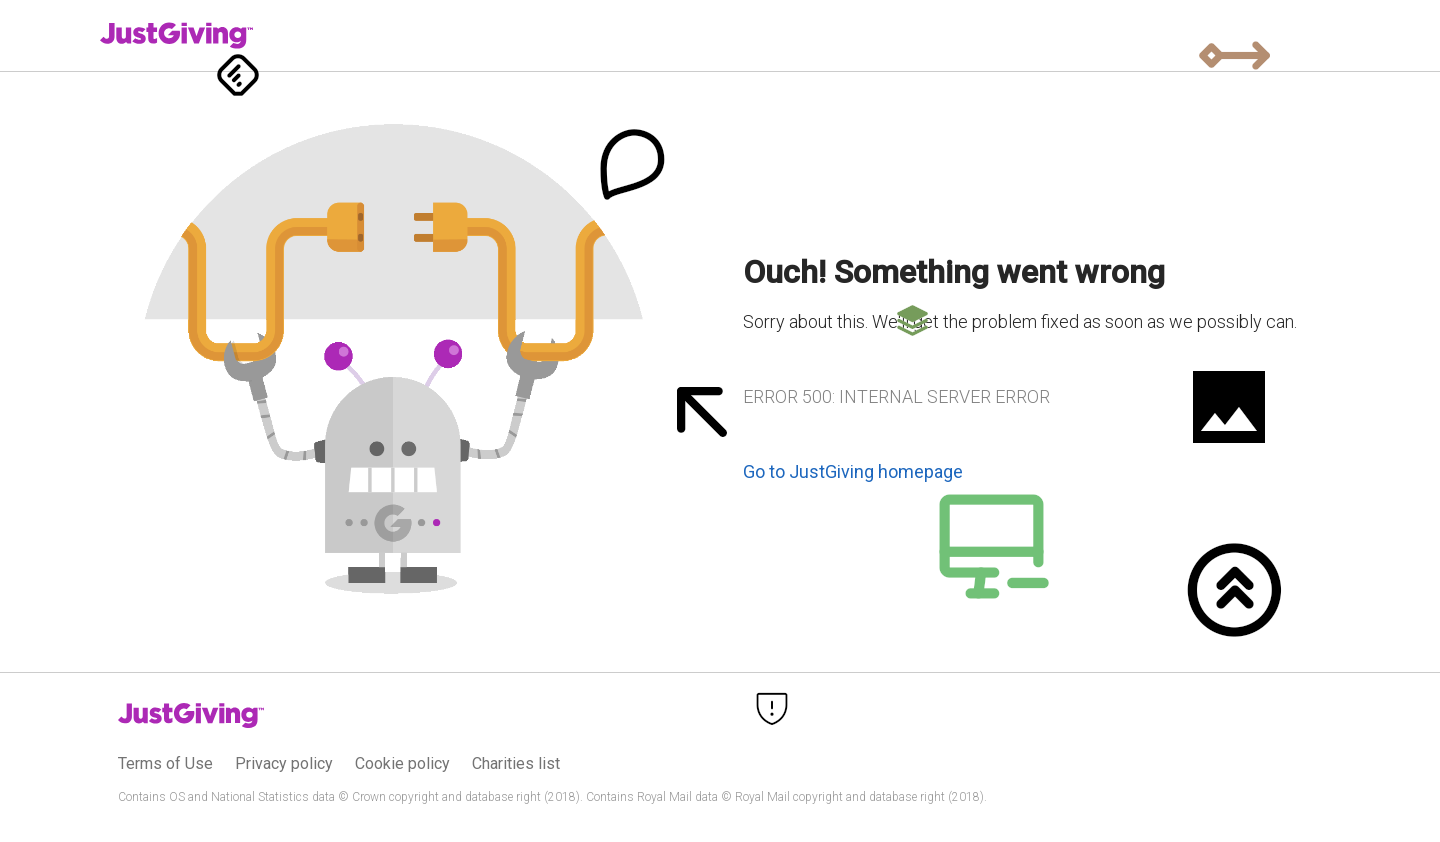  What do you see at coordinates (632, 164) in the screenshot?
I see `open the Storytel audiobook app` at bounding box center [632, 164].